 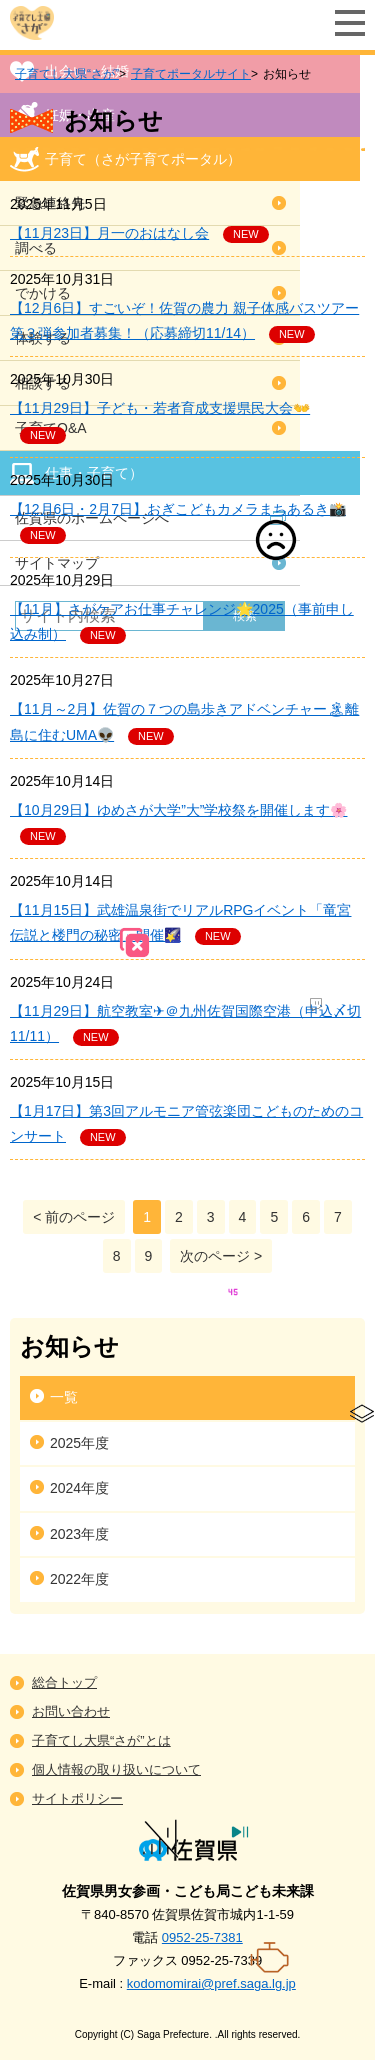 I want to click on indicates item number 45 in a list or sequence, so click(x=233, y=1292).